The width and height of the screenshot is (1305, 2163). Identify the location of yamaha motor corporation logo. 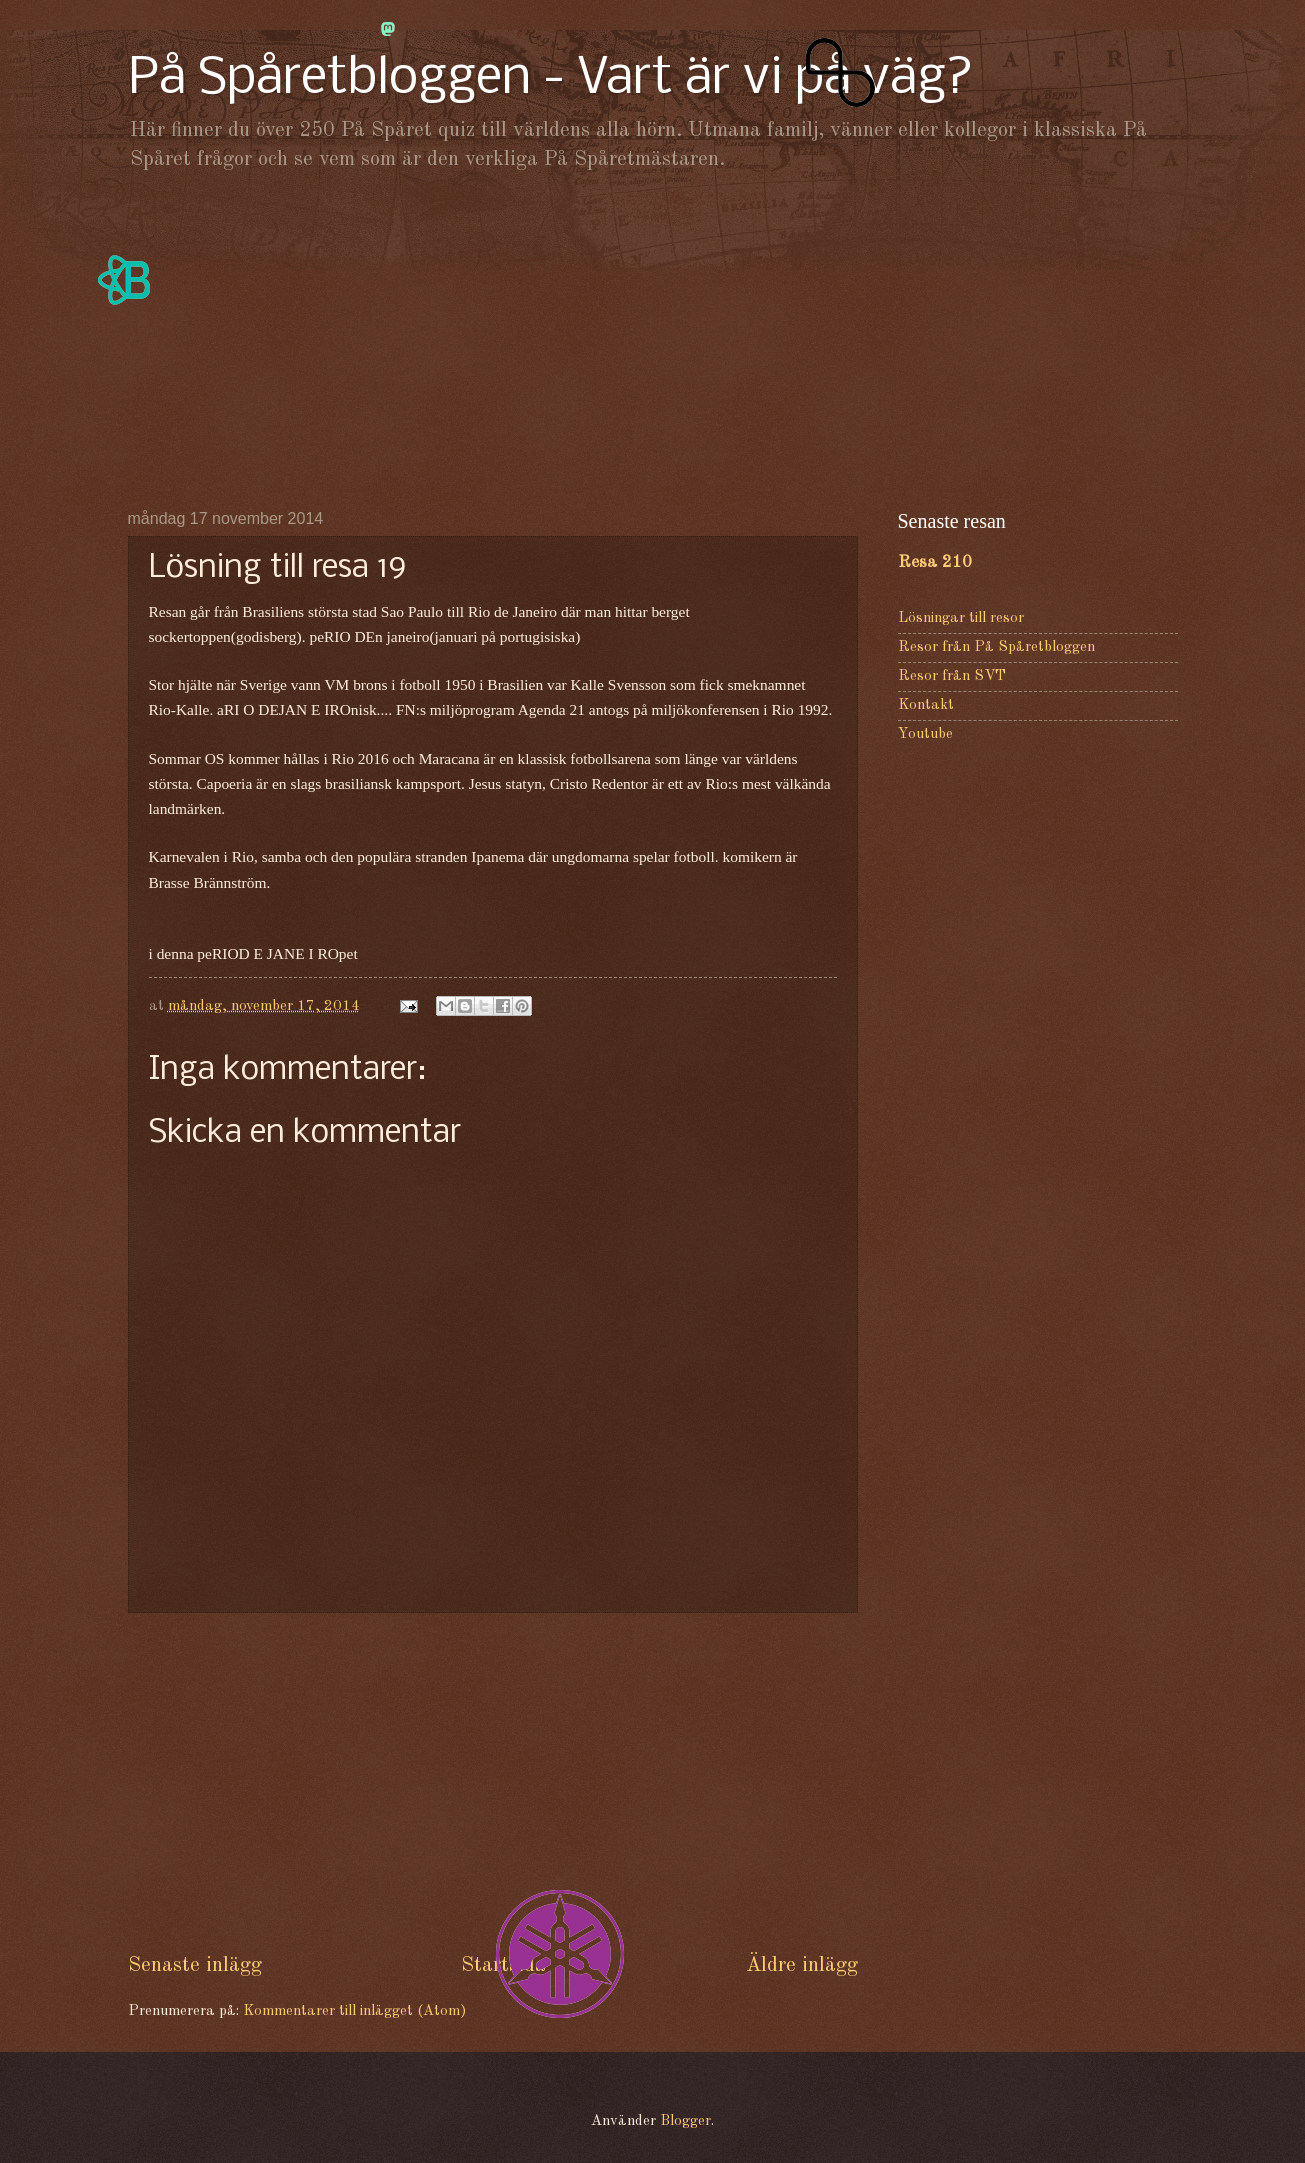
(560, 1954).